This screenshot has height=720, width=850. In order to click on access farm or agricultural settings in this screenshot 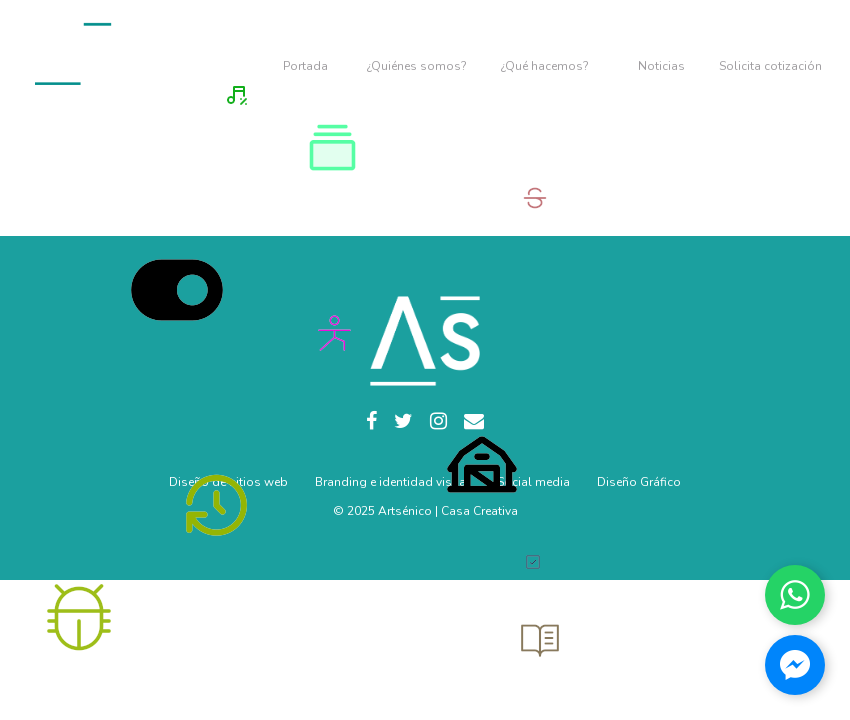, I will do `click(482, 469)`.